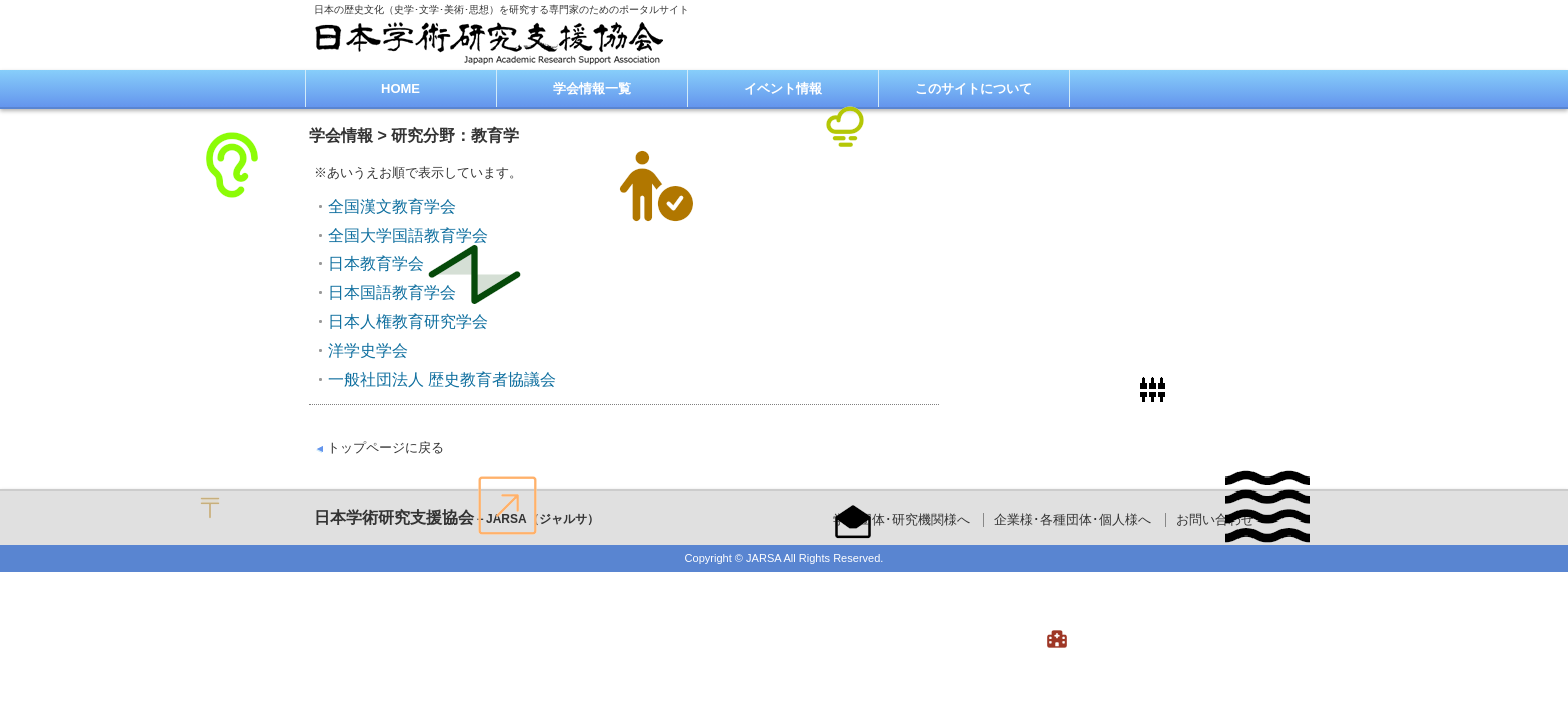 This screenshot has height=720, width=1568. Describe the element at coordinates (853, 523) in the screenshot. I see `view an opened or read email` at that location.